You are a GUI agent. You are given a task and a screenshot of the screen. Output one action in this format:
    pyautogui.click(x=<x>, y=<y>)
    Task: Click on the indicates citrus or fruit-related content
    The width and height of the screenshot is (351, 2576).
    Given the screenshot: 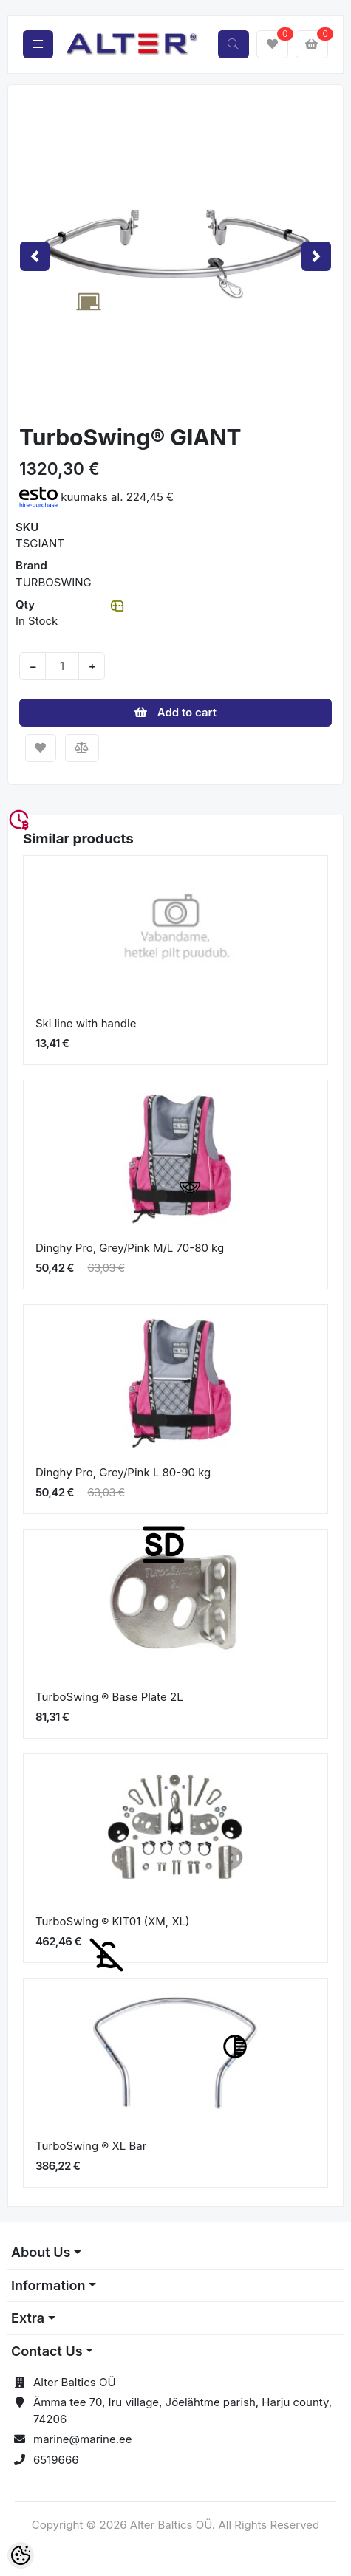 What is the action you would take?
    pyautogui.click(x=190, y=1186)
    